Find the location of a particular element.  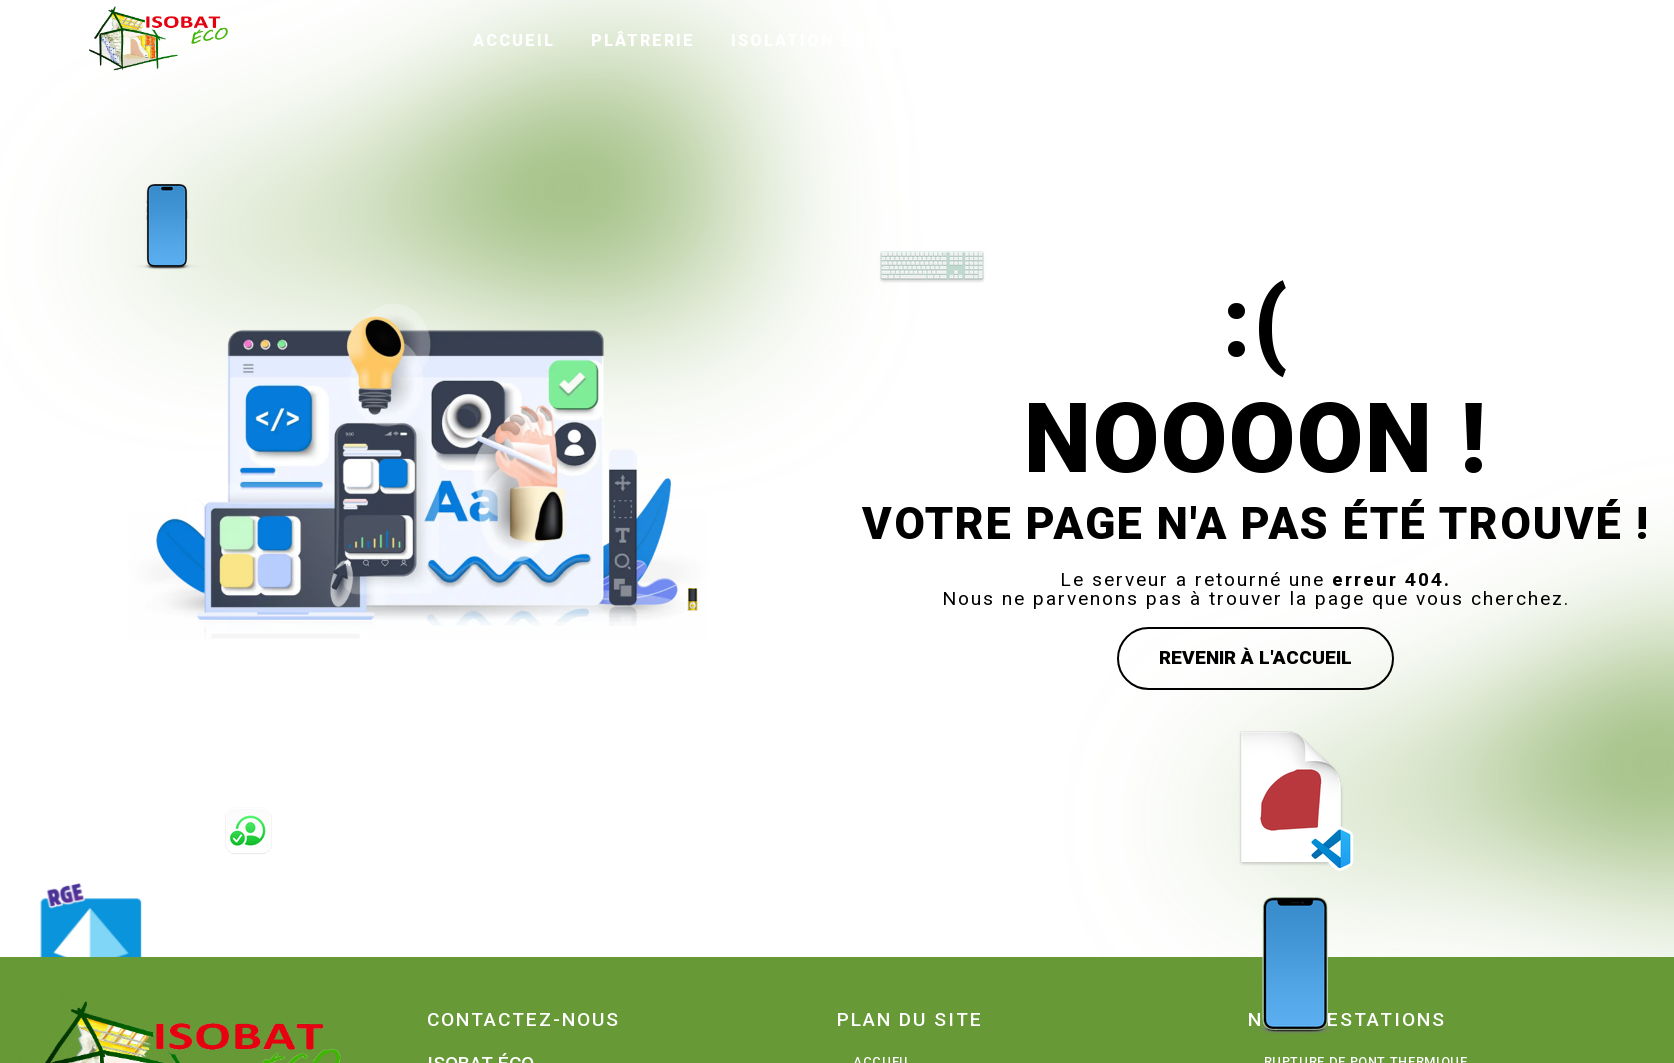

indicates a bluetooth keyboard is connected is located at coordinates (932, 265).